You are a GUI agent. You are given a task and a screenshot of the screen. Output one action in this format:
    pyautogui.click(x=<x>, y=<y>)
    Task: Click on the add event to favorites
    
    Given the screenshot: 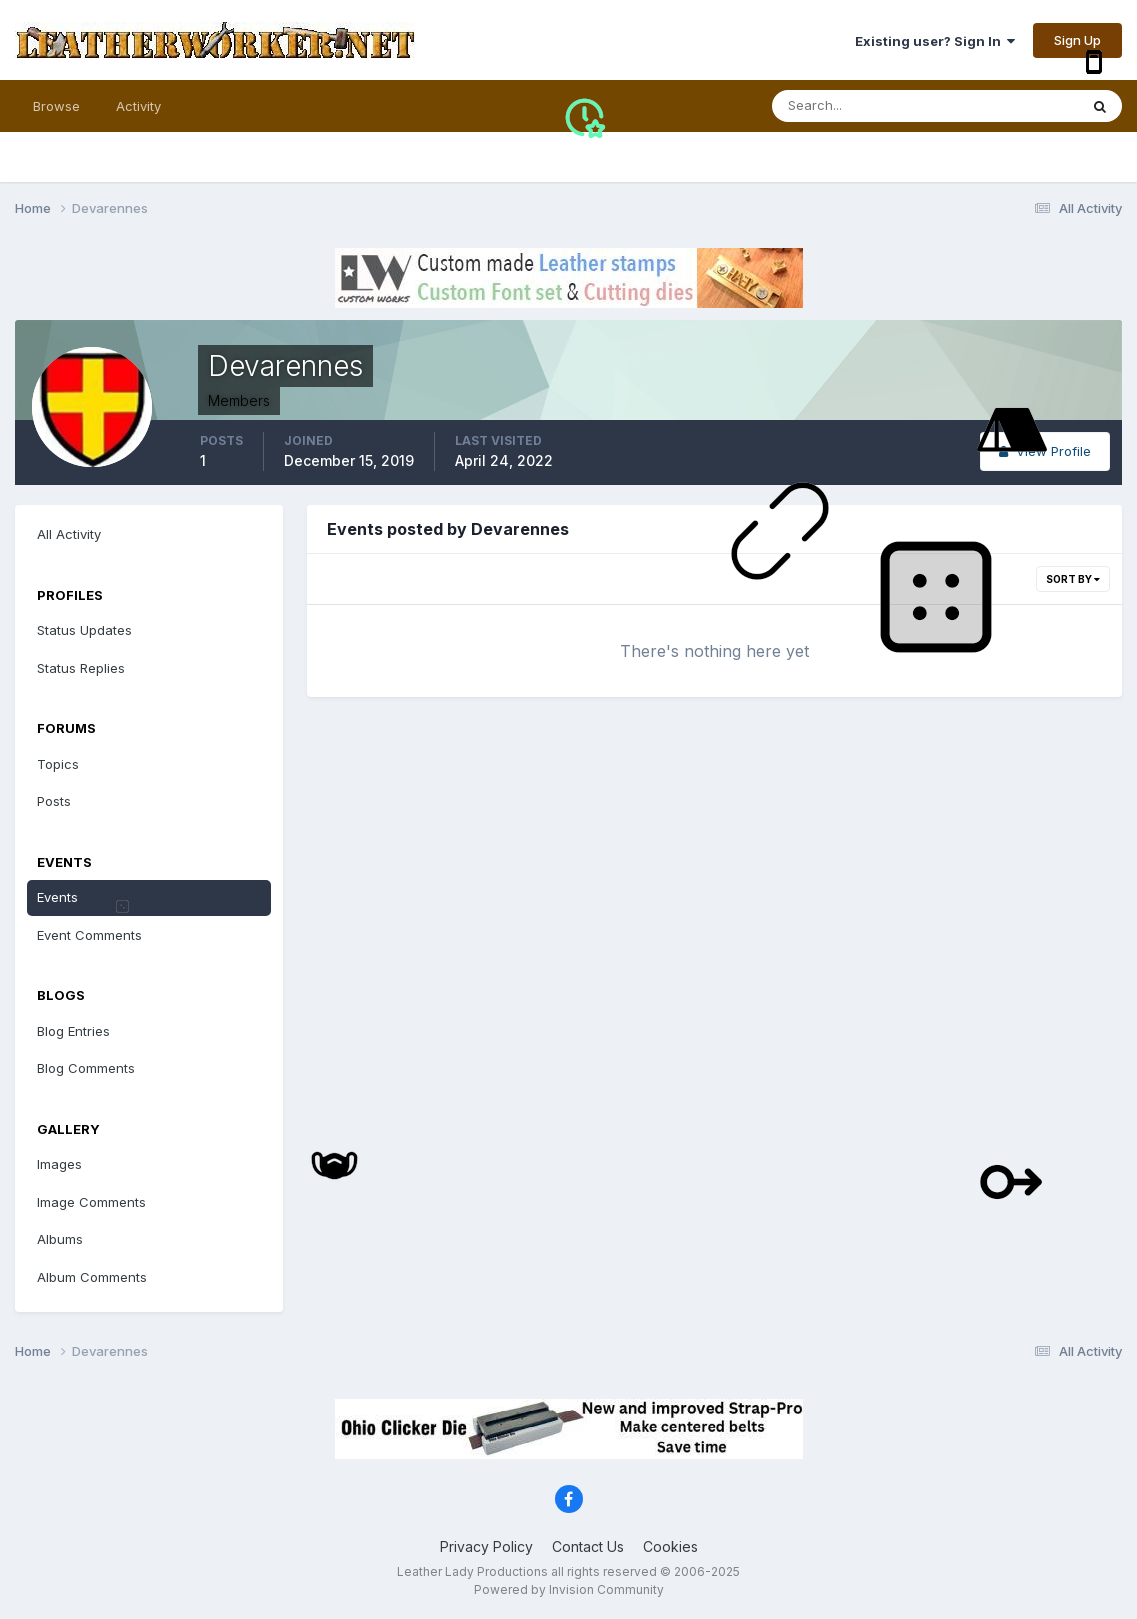 What is the action you would take?
    pyautogui.click(x=584, y=117)
    